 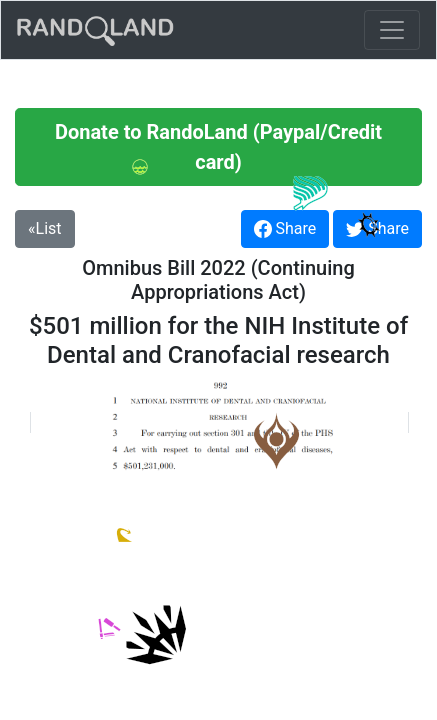 I want to click on indicates a collision or crash event, so click(x=156, y=635).